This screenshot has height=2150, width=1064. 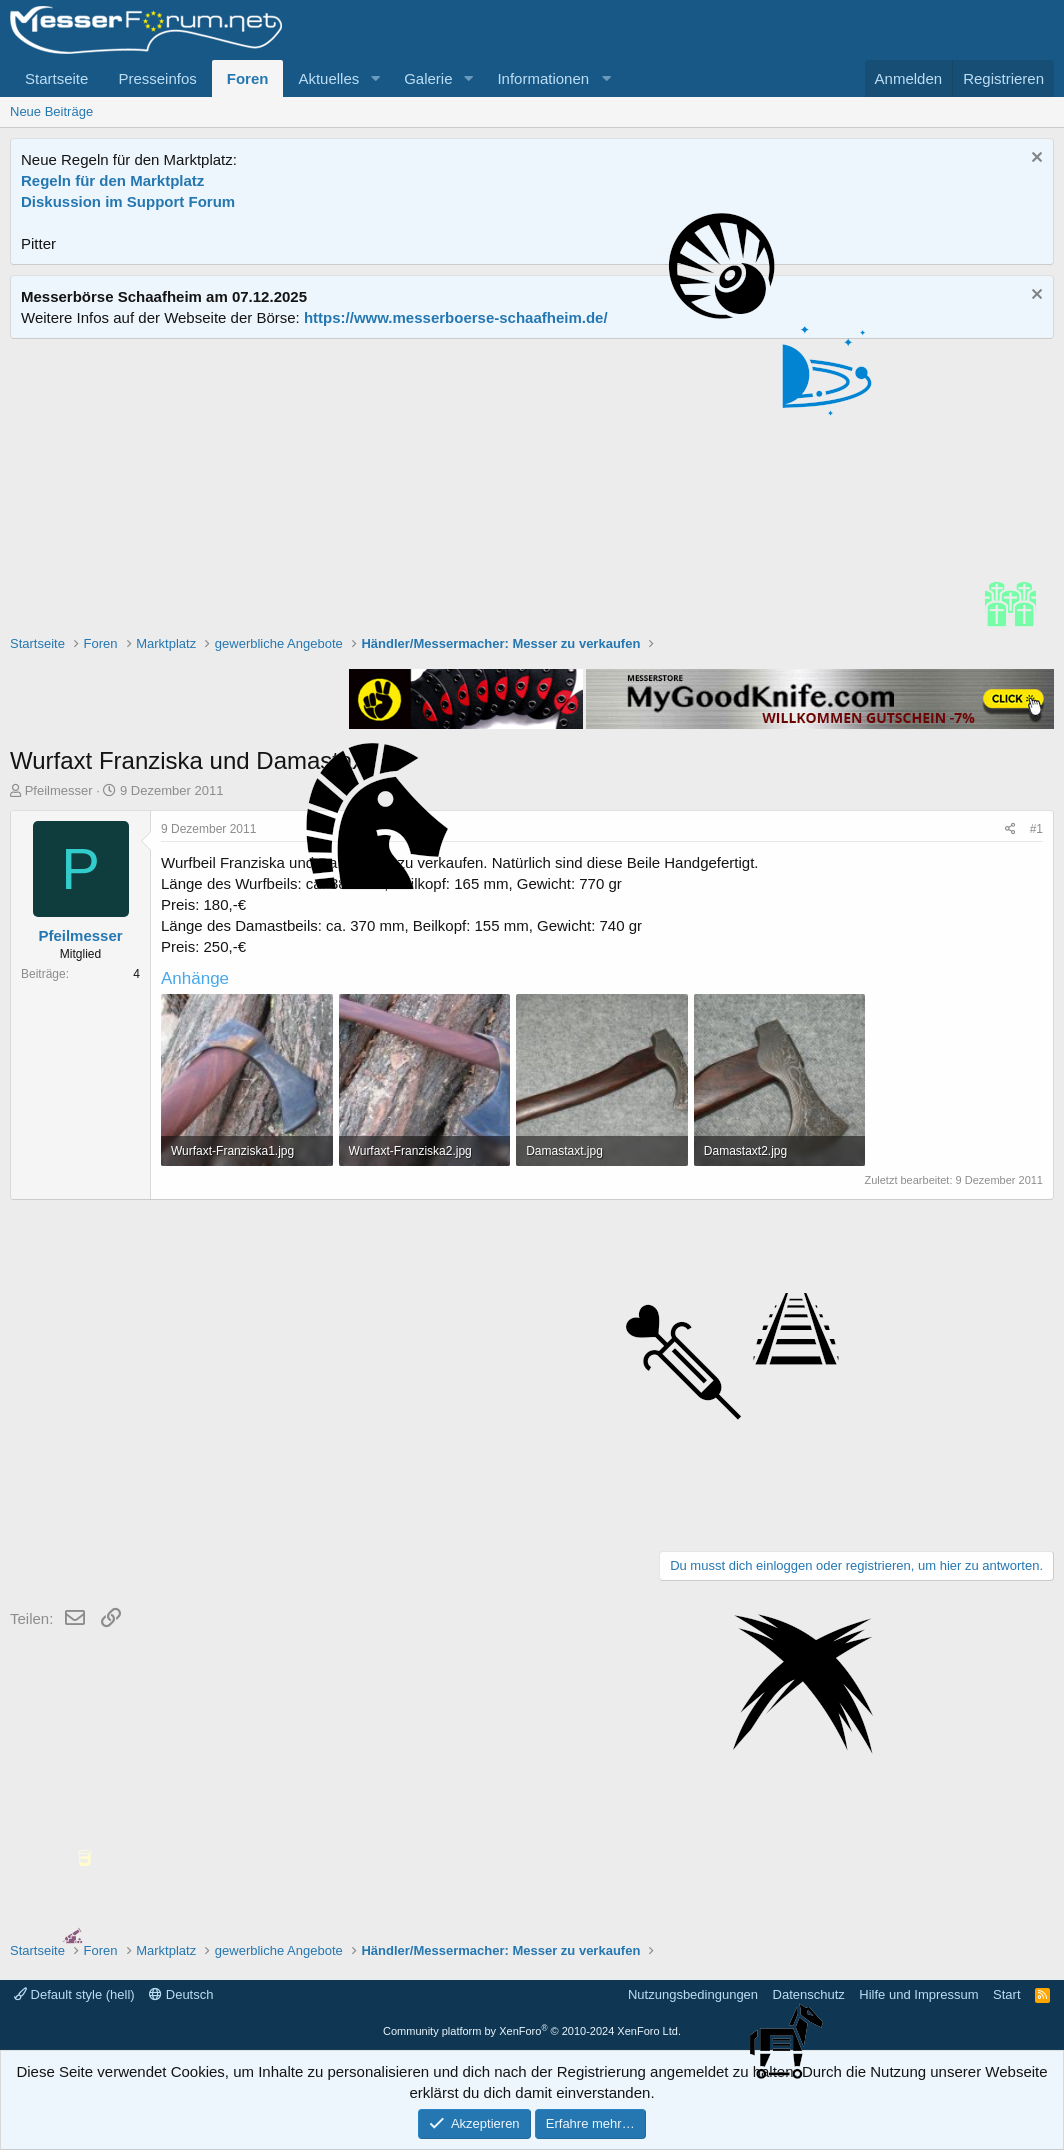 I want to click on select the knight piece in a chess game, so click(x=378, y=816).